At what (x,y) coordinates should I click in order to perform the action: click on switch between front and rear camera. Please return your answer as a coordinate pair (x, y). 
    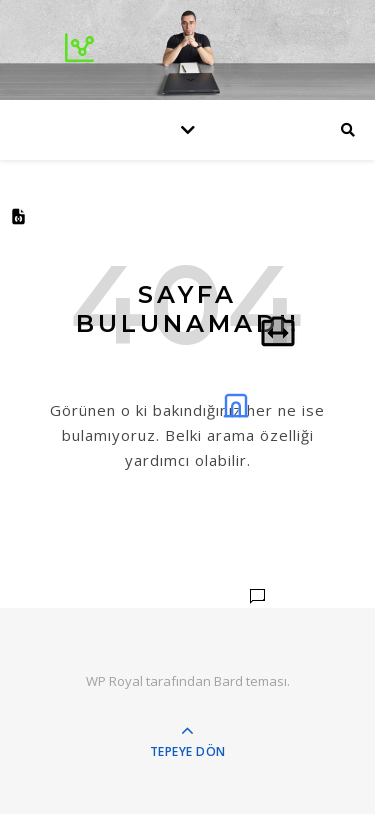
    Looking at the image, I should click on (278, 333).